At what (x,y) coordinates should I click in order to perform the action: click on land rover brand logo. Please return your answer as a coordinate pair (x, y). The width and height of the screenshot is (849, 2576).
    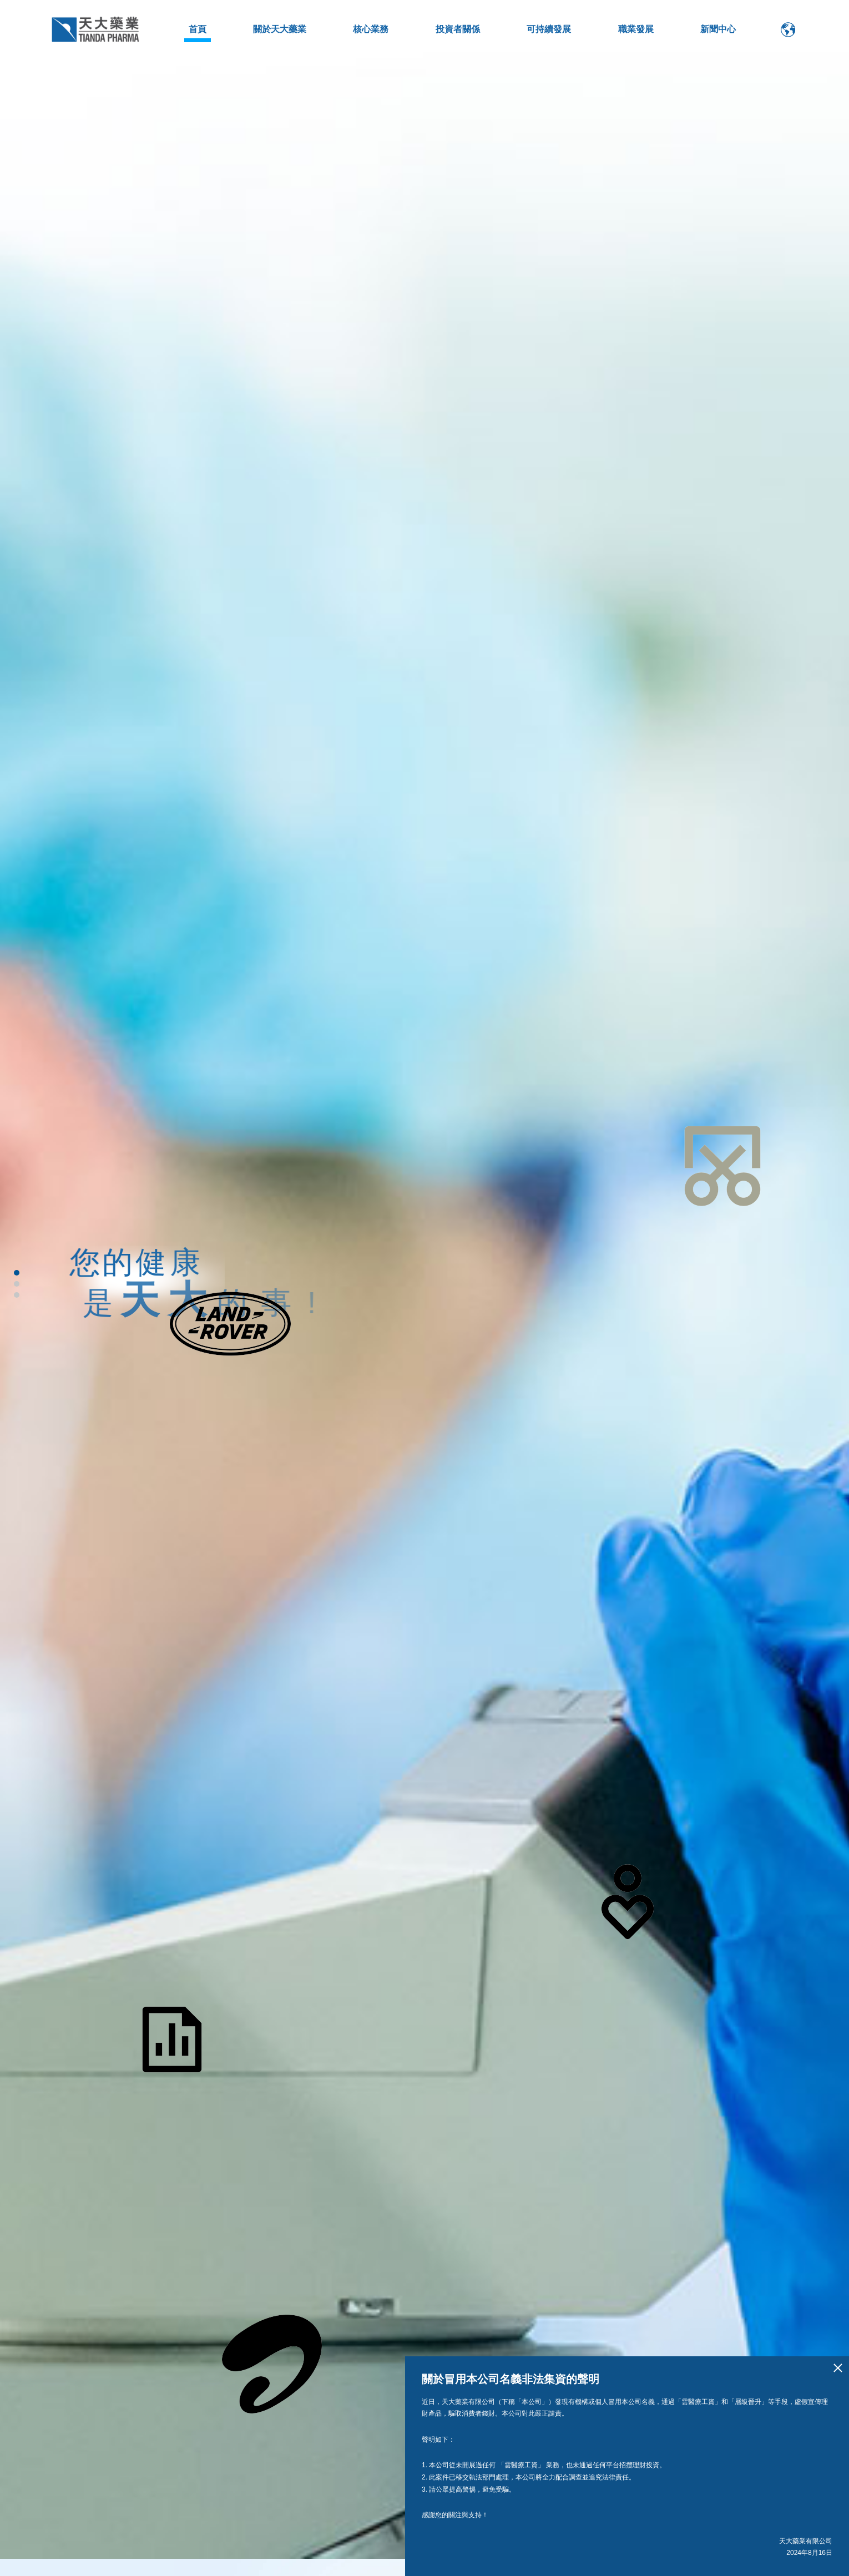
    Looking at the image, I should click on (230, 1324).